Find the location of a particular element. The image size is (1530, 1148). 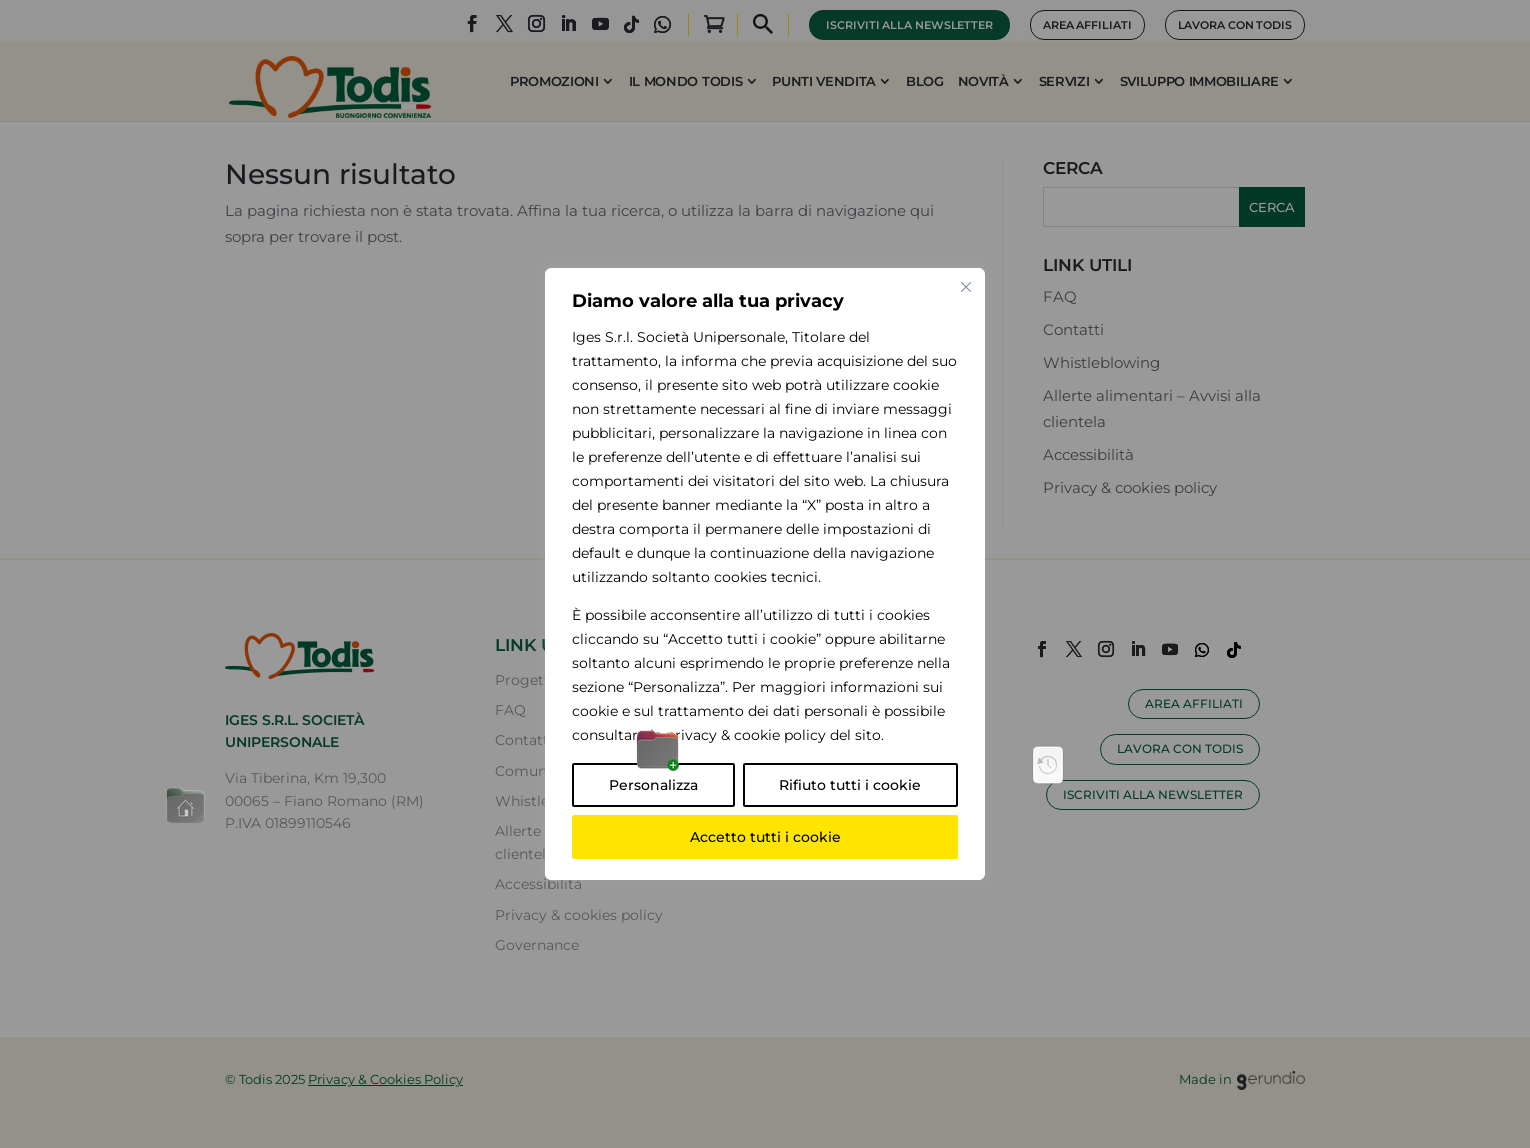

a file backup or version history document is located at coordinates (1048, 765).